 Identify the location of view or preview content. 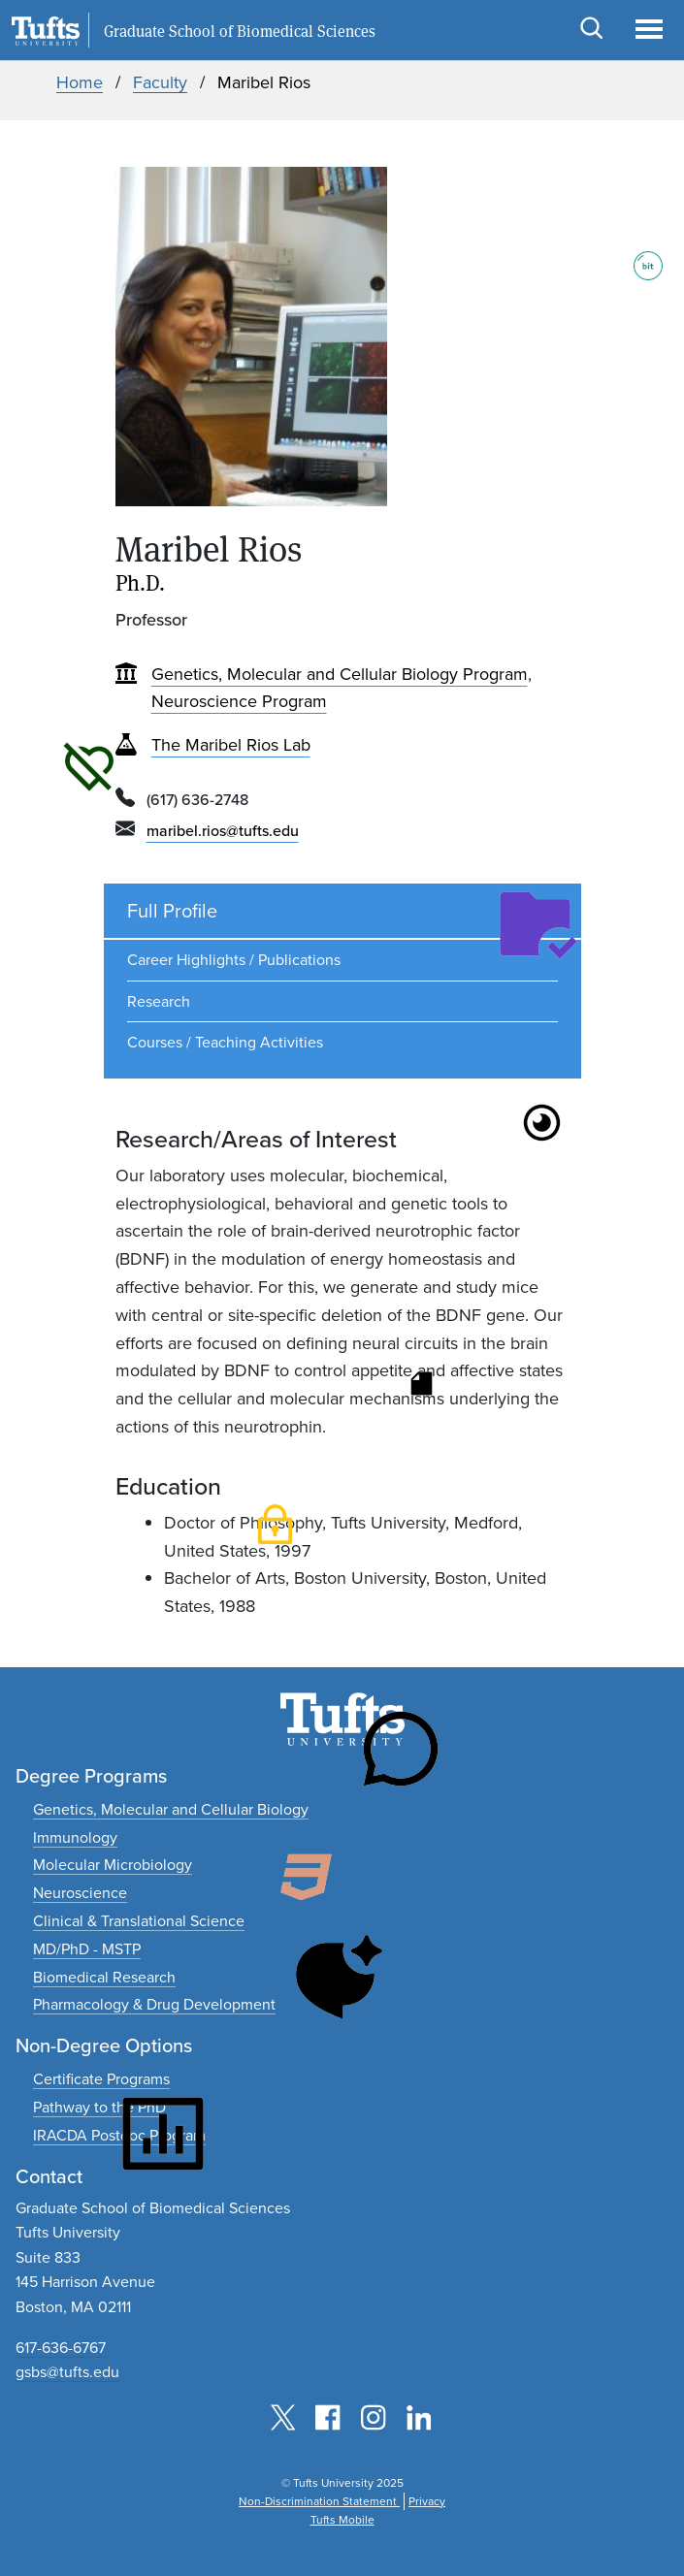
(541, 1122).